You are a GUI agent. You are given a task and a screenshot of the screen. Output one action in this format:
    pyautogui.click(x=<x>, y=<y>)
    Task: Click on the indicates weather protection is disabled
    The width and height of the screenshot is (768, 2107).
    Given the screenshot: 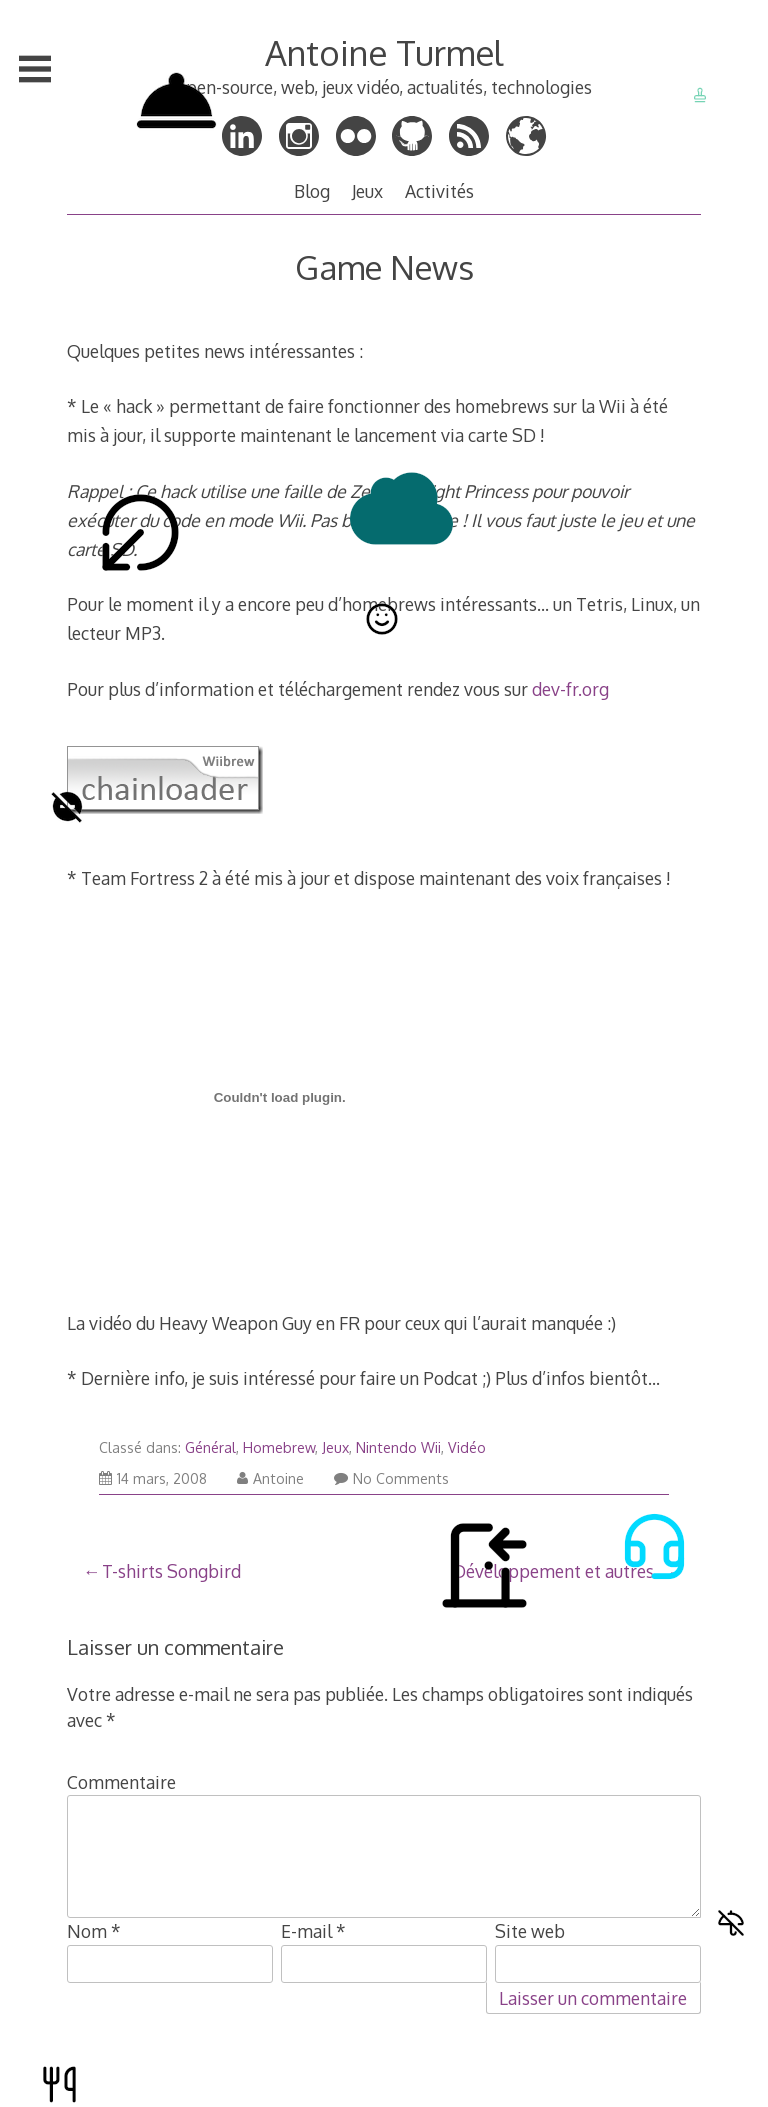 What is the action you would take?
    pyautogui.click(x=731, y=1923)
    